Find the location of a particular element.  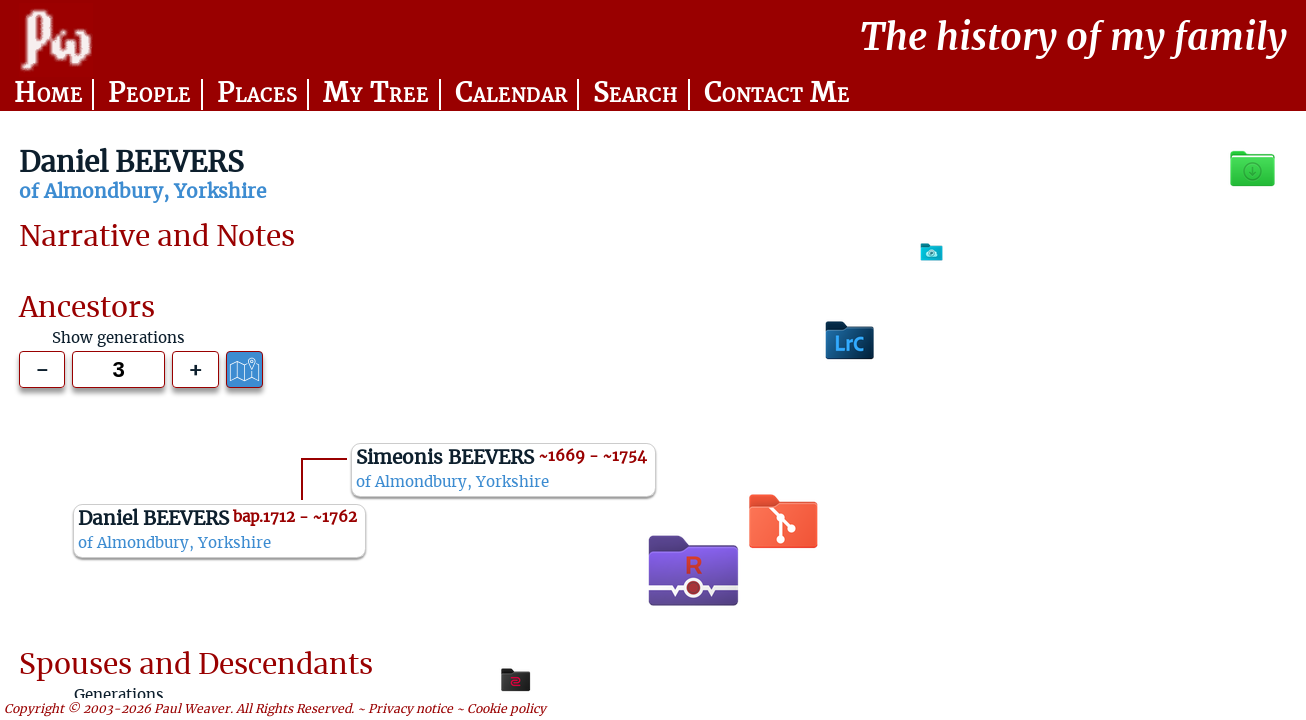

folder for Pokémon Team Rocket collection or fan content is located at coordinates (693, 573).